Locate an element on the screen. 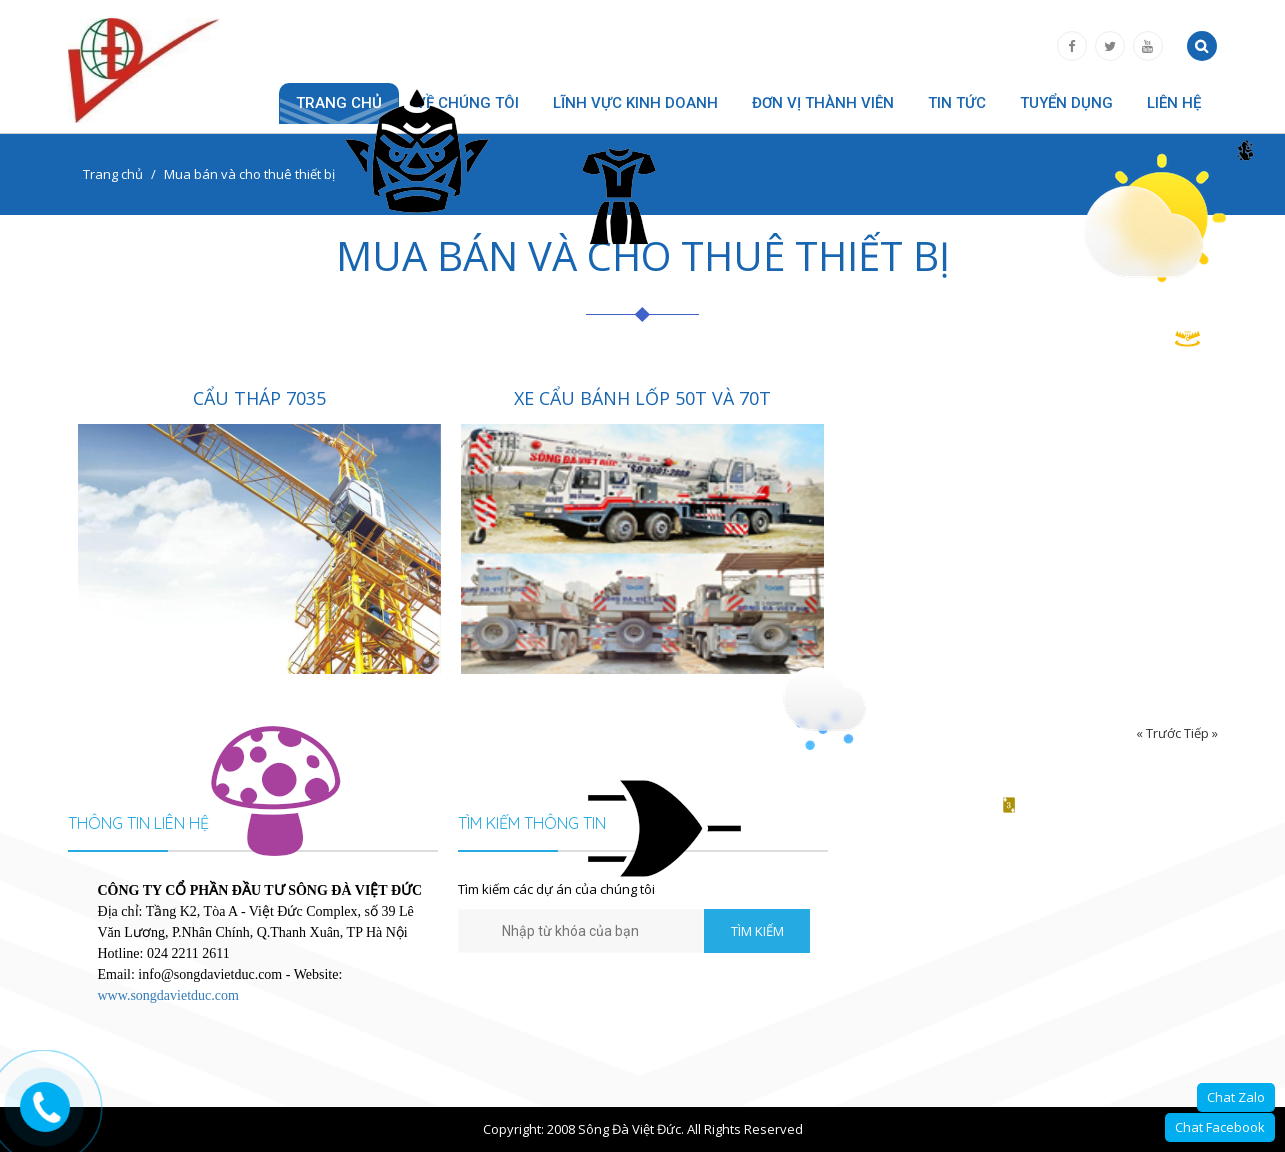 The height and width of the screenshot is (1152, 1285). trap or hazard indicator in a game interface is located at coordinates (1187, 335).